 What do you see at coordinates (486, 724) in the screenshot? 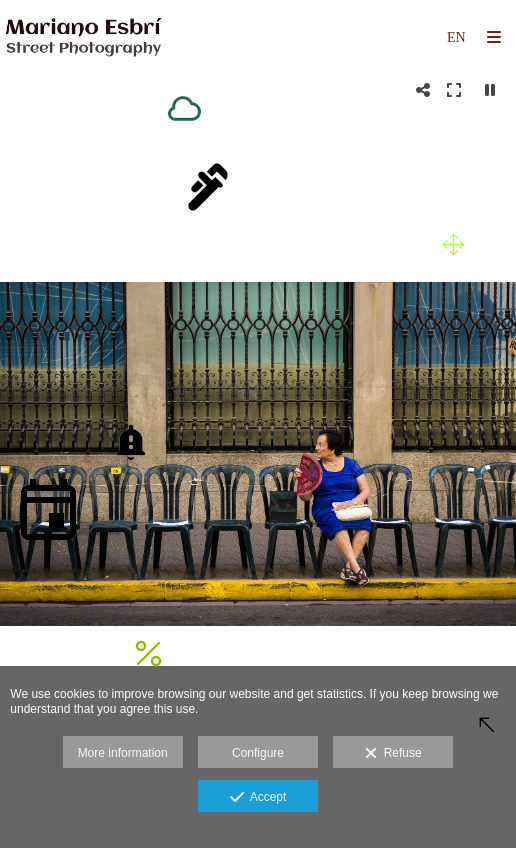
I see `navigate to the northwest direction` at bounding box center [486, 724].